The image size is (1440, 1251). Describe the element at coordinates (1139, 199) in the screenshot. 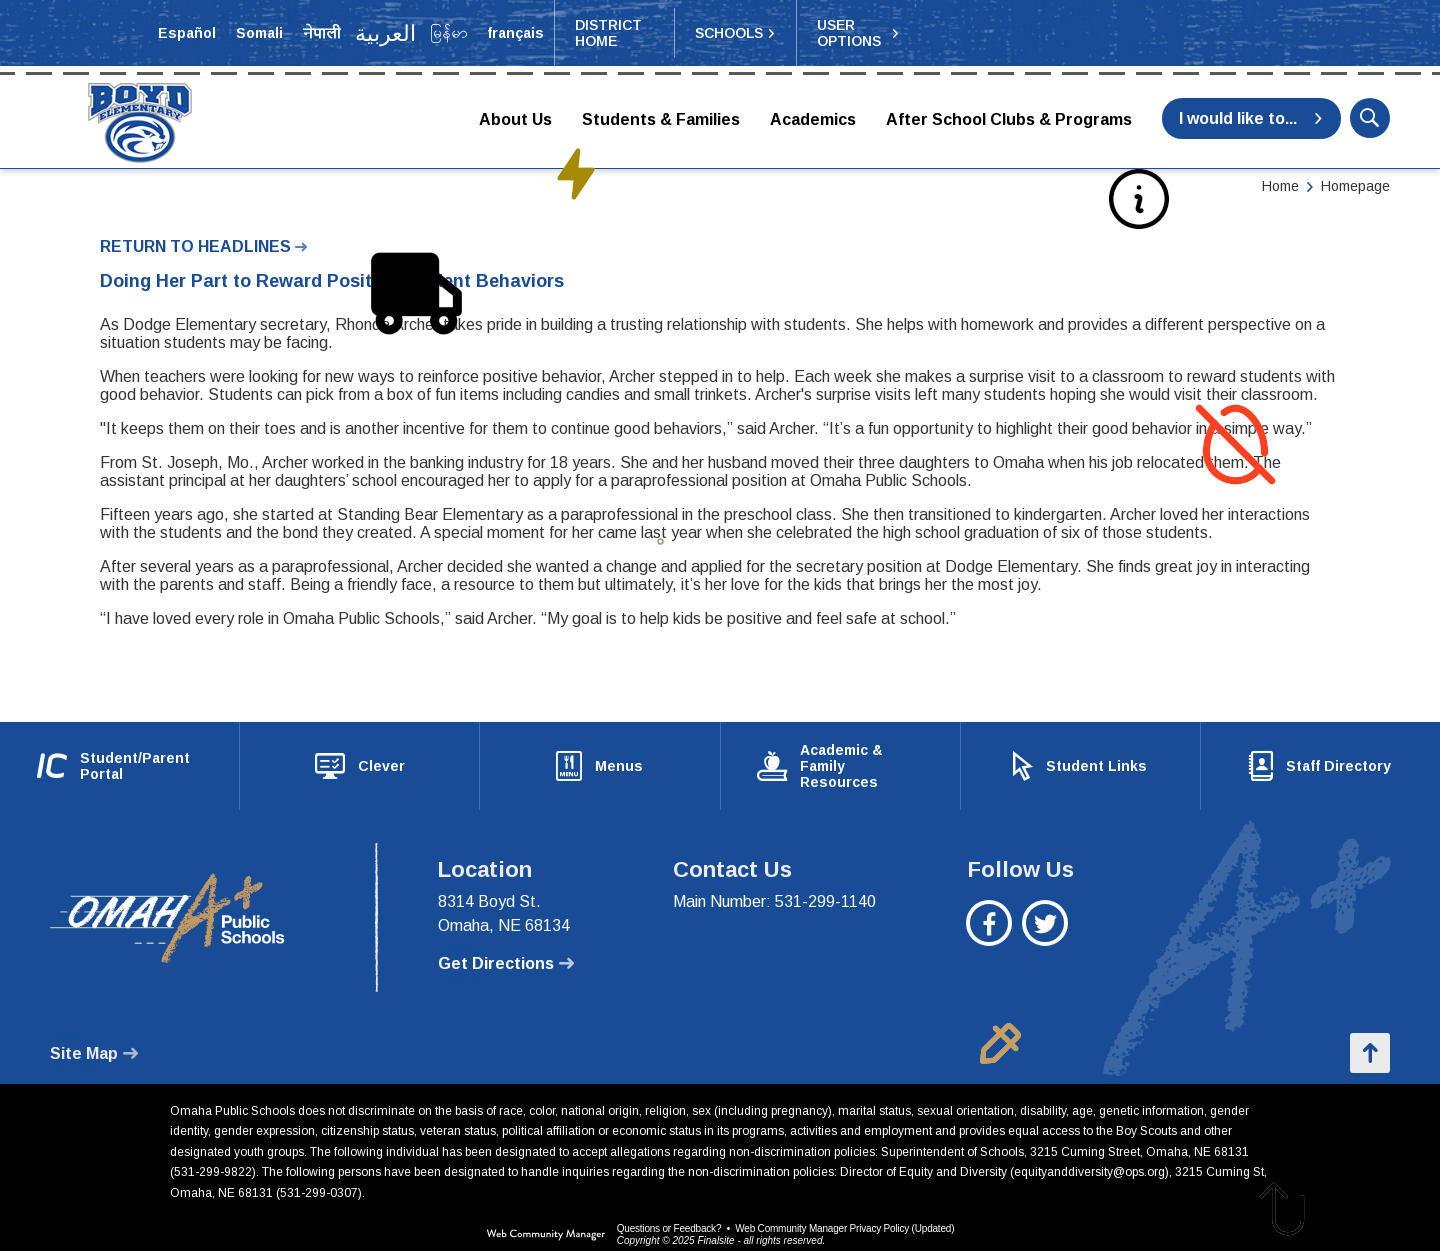

I see `view more information or details` at that location.